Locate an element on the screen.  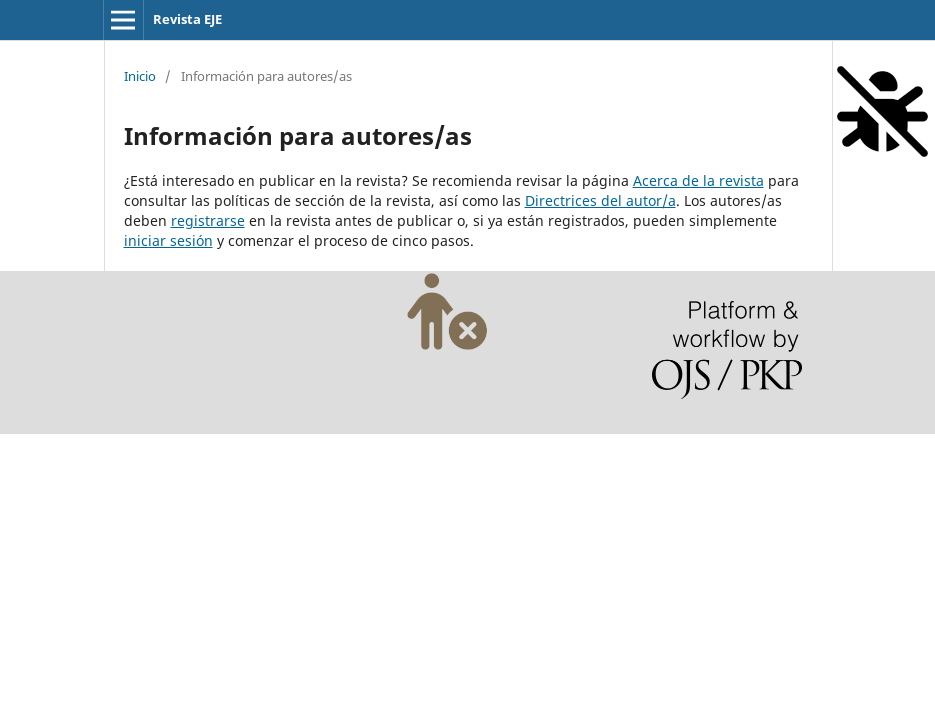
disable bug tracking or debugging mode is located at coordinates (882, 111).